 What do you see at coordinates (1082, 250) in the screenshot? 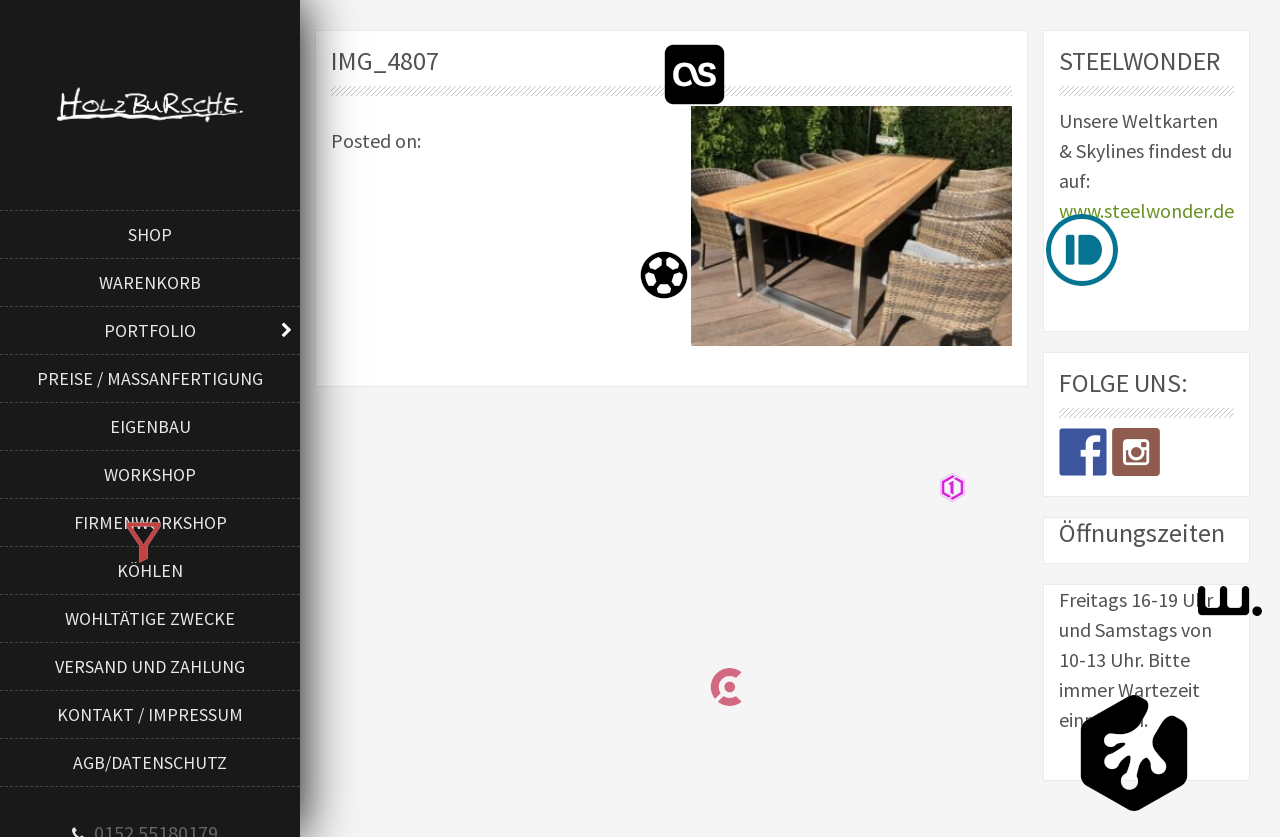
I see `open pushbullet app` at bounding box center [1082, 250].